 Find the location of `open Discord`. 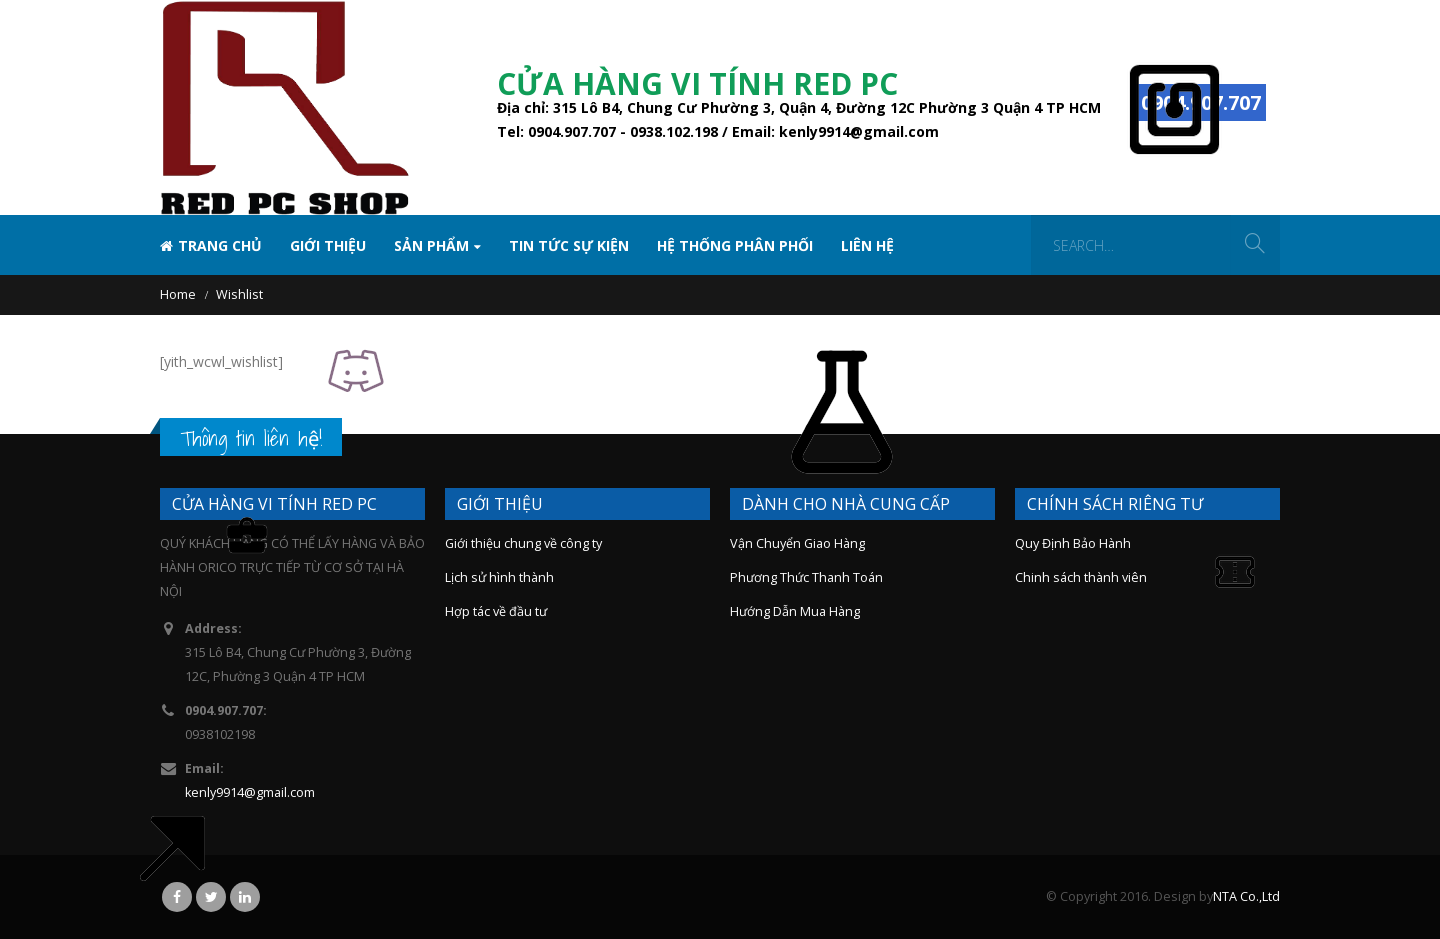

open Discord is located at coordinates (356, 370).